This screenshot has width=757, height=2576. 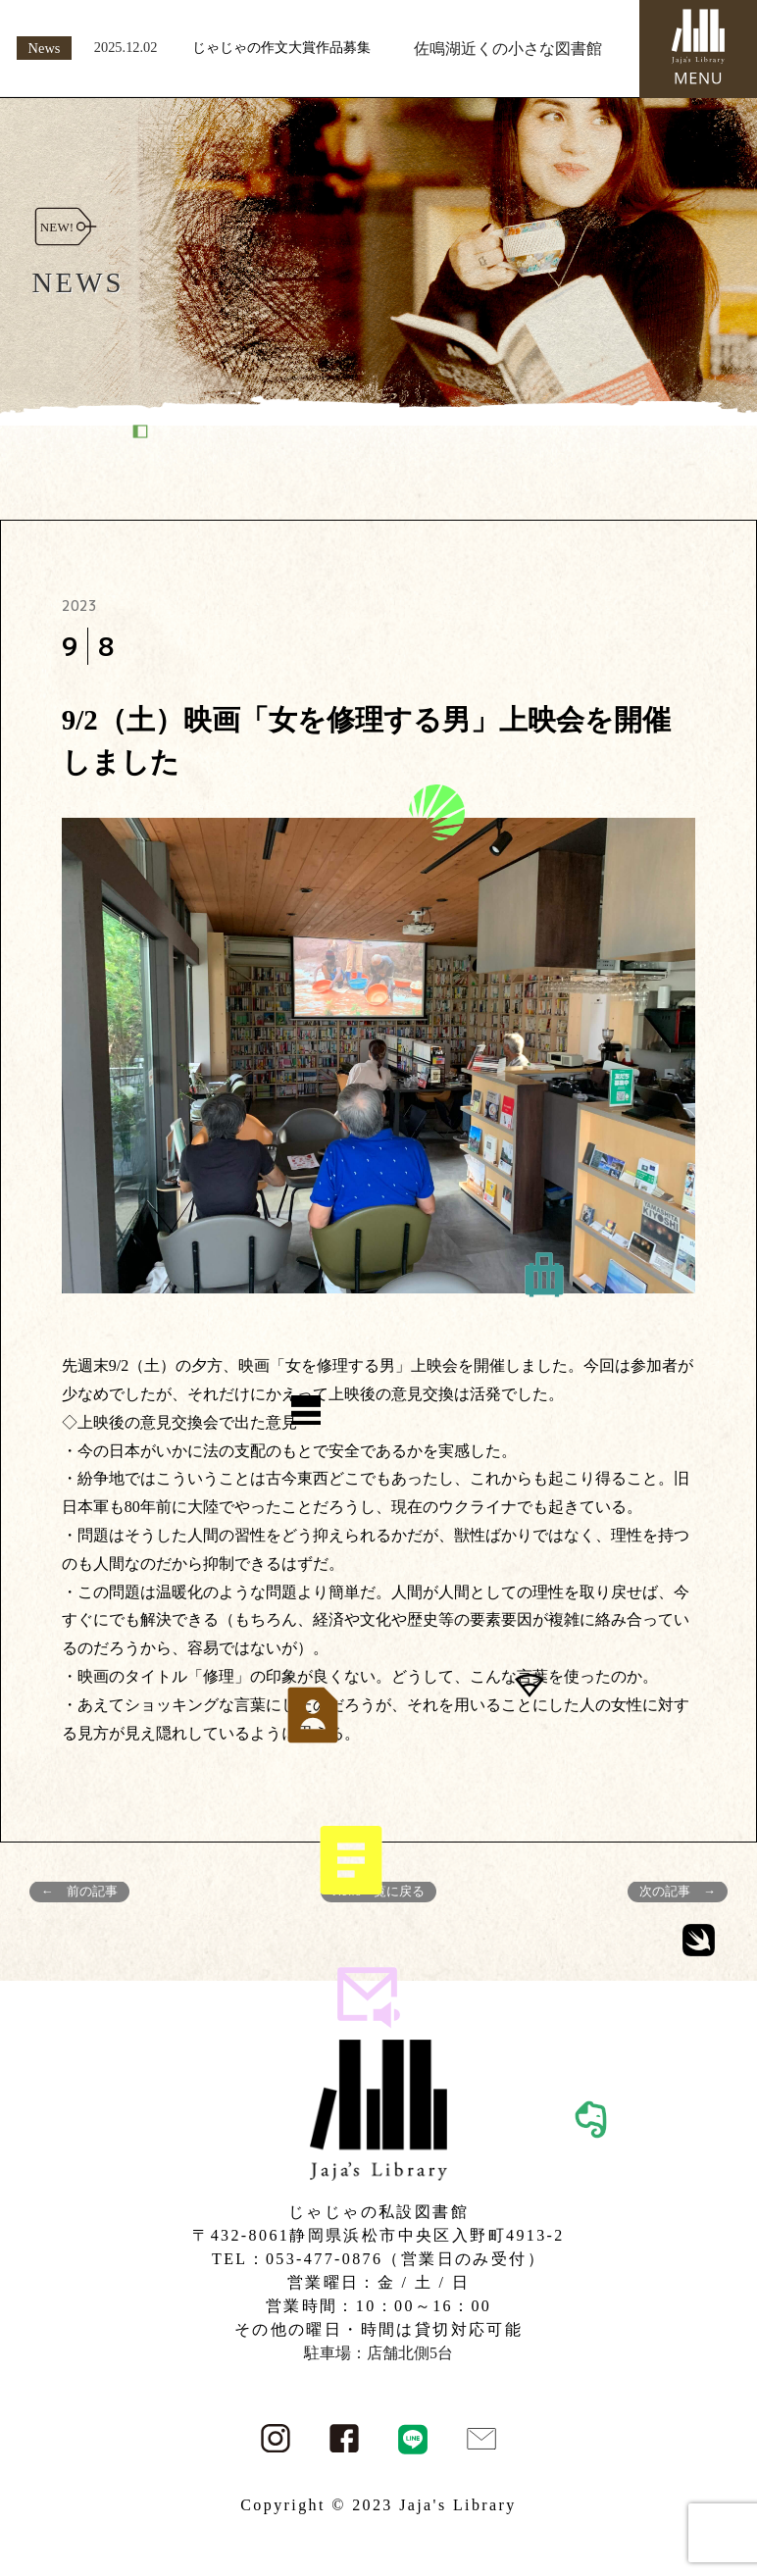 I want to click on manage email notification sounds, so click(x=367, y=1994).